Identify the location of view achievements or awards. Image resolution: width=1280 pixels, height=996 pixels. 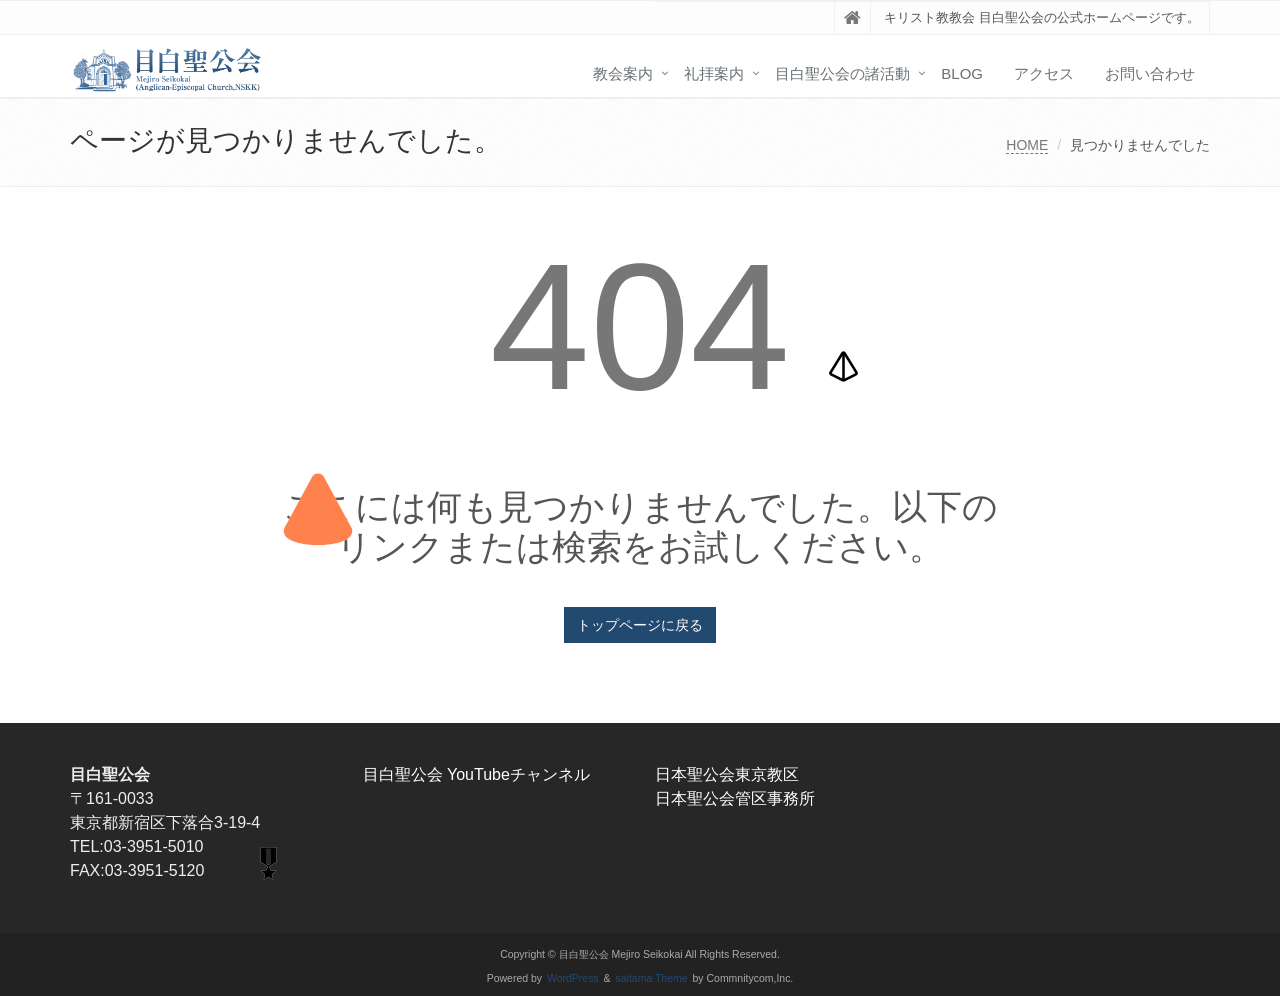
(268, 863).